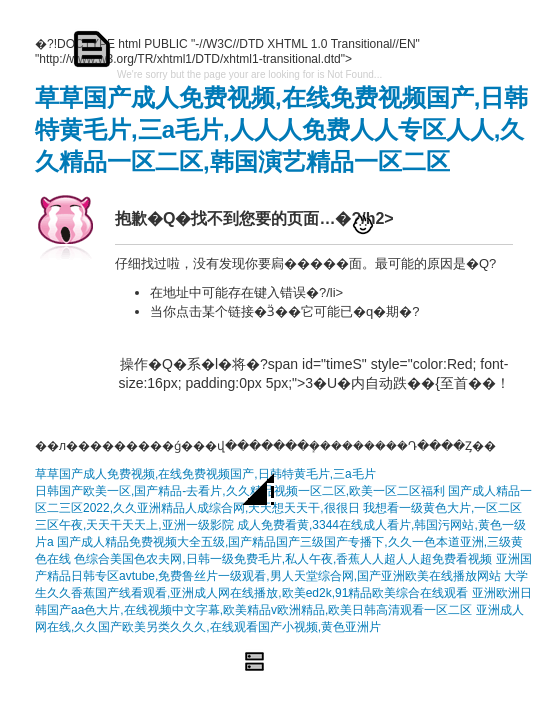  What do you see at coordinates (258, 489) in the screenshot?
I see `indicates full cellular signal but no internet connection` at bounding box center [258, 489].